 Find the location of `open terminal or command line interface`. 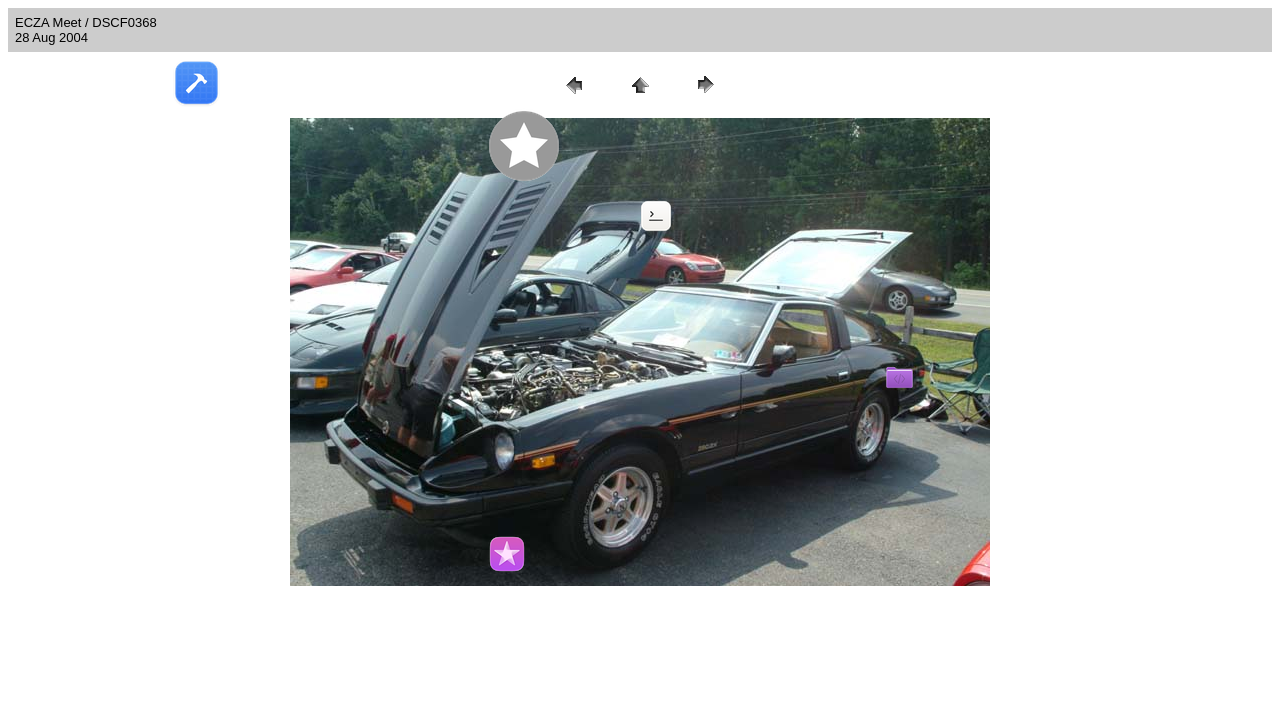

open terminal or command line interface is located at coordinates (656, 216).